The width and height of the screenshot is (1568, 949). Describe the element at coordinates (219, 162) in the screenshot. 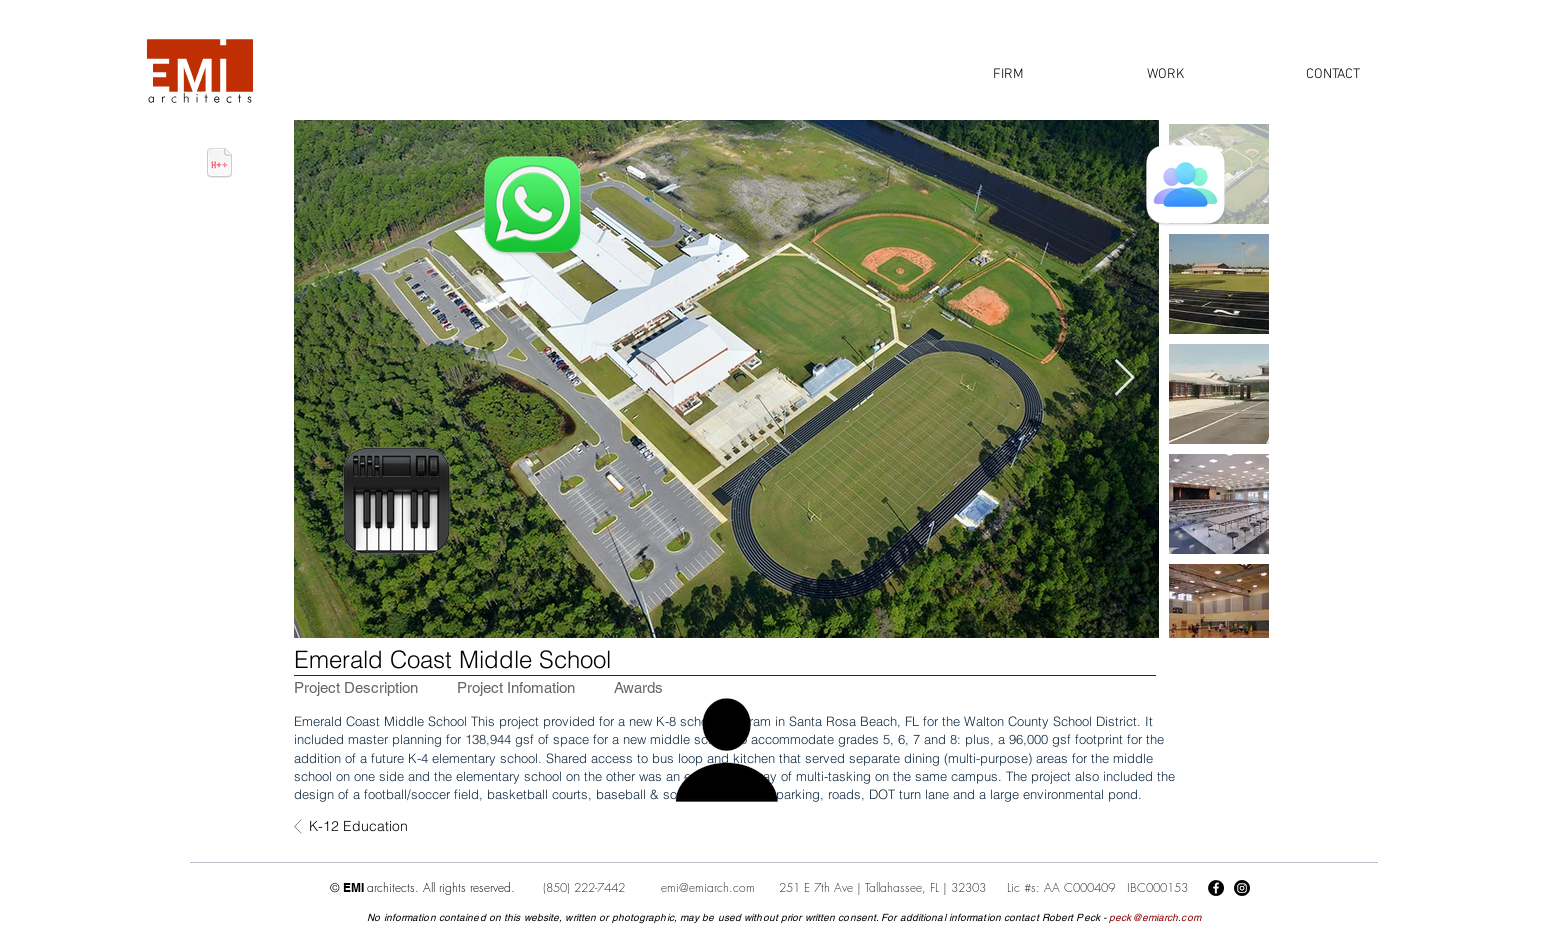

I see `a C++ header file` at that location.